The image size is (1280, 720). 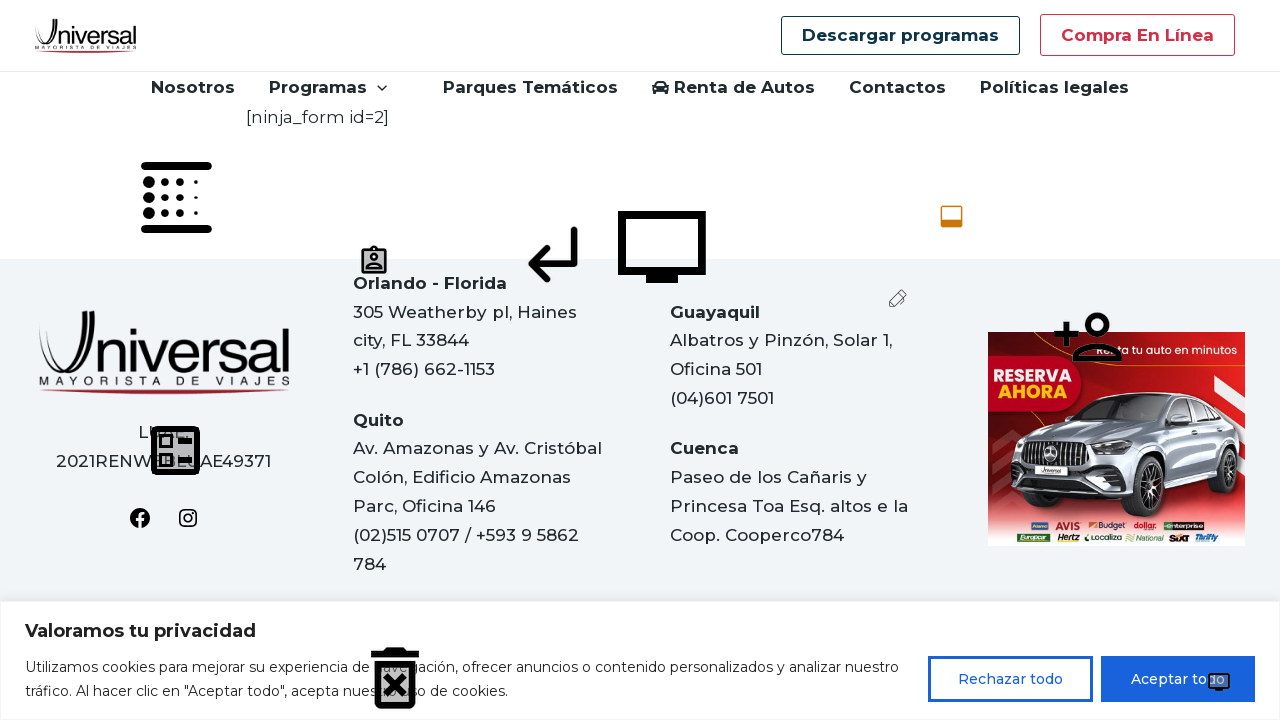 I want to click on navigate back to parent directory, so click(x=550, y=253).